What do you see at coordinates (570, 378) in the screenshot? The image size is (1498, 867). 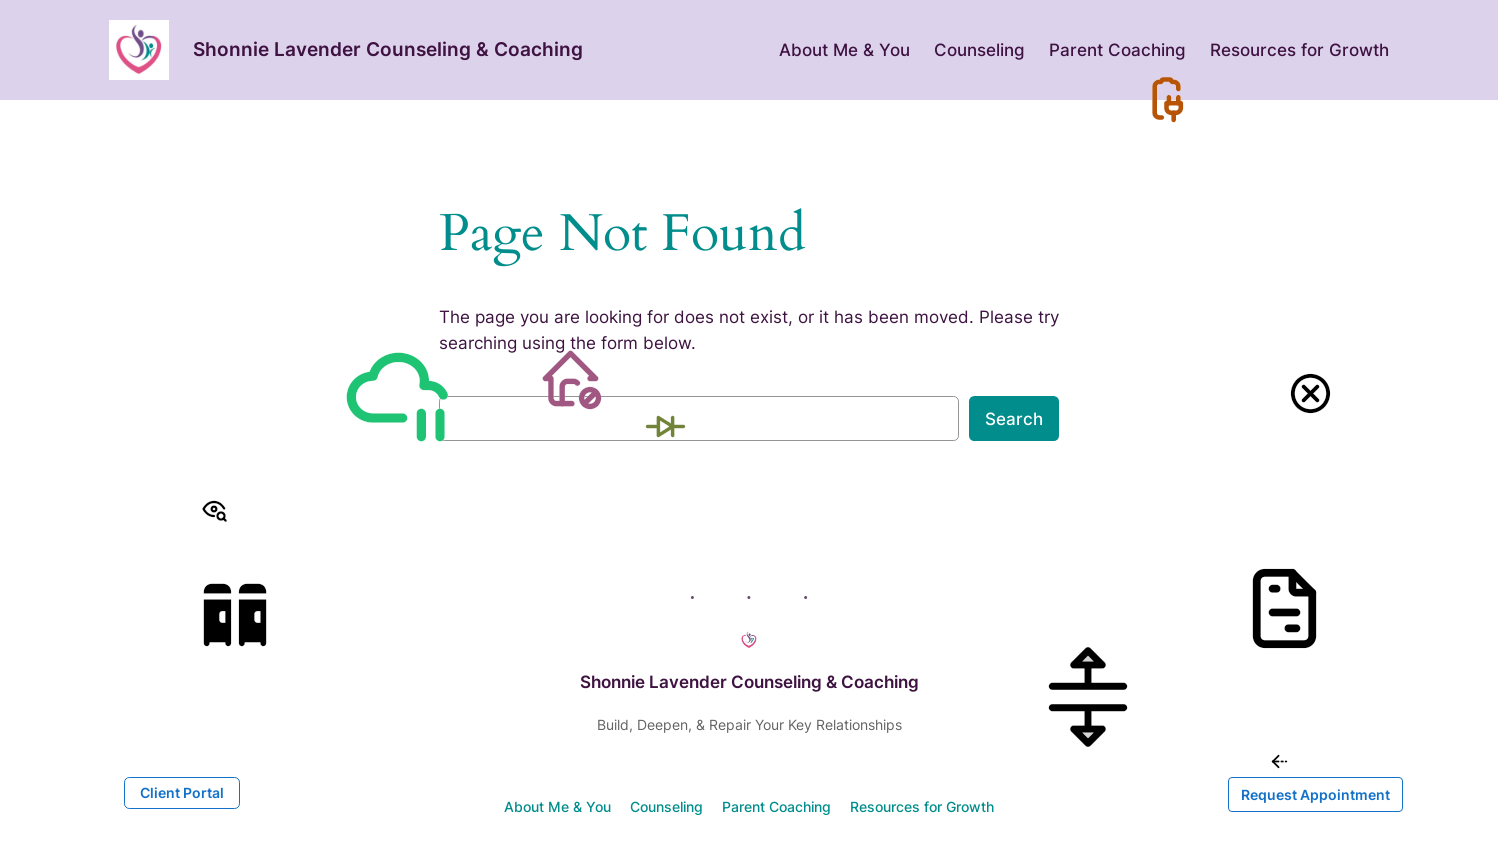 I see `cancel home or residence selection` at bounding box center [570, 378].